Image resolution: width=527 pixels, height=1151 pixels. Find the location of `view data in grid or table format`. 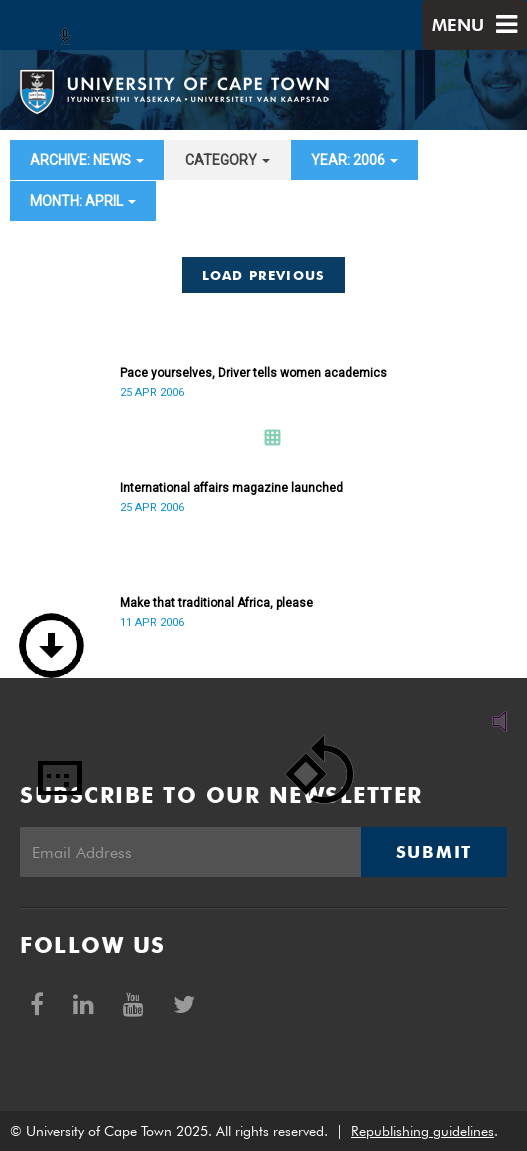

view data in grid or table format is located at coordinates (272, 437).